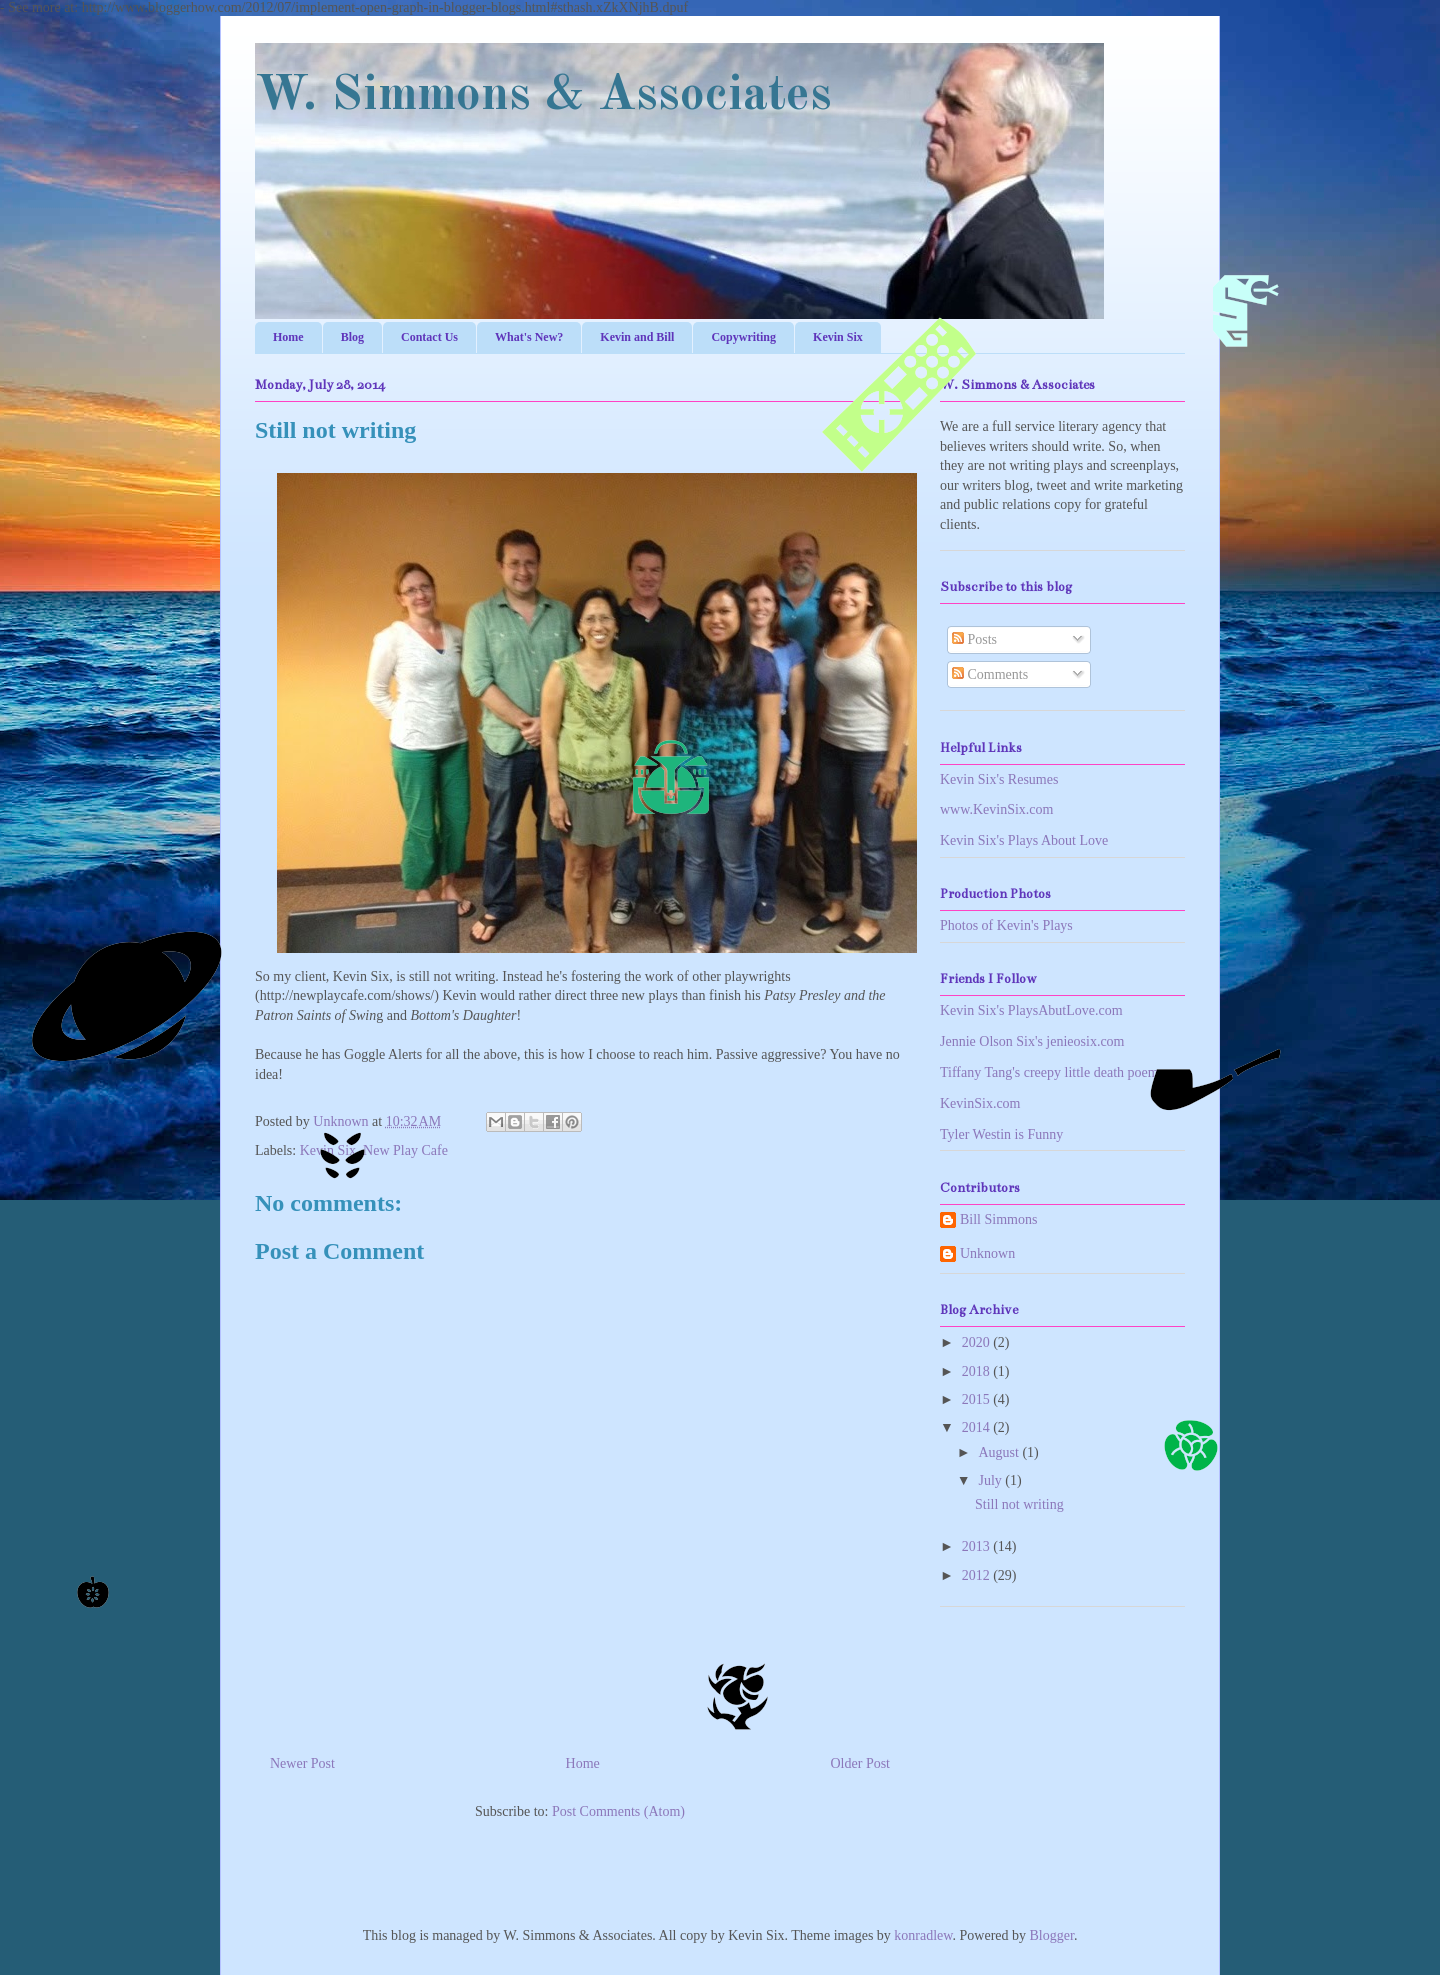 The height and width of the screenshot is (1975, 1440). I want to click on activate hunter vision or tracking mode, so click(342, 1155).